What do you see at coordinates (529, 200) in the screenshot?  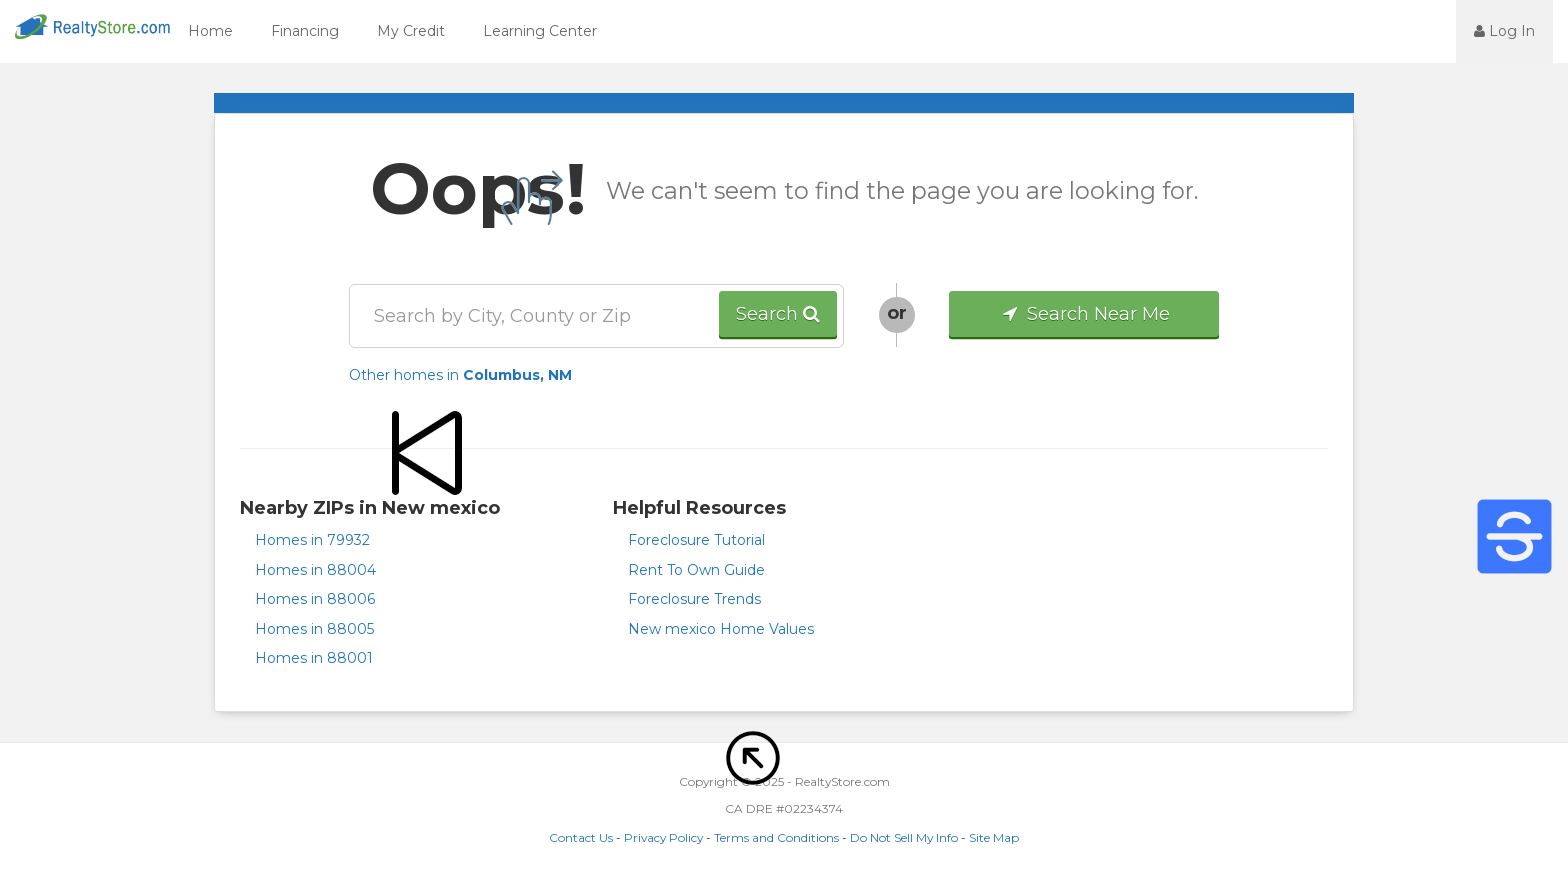 I see `swipe right to continue or proceed` at bounding box center [529, 200].